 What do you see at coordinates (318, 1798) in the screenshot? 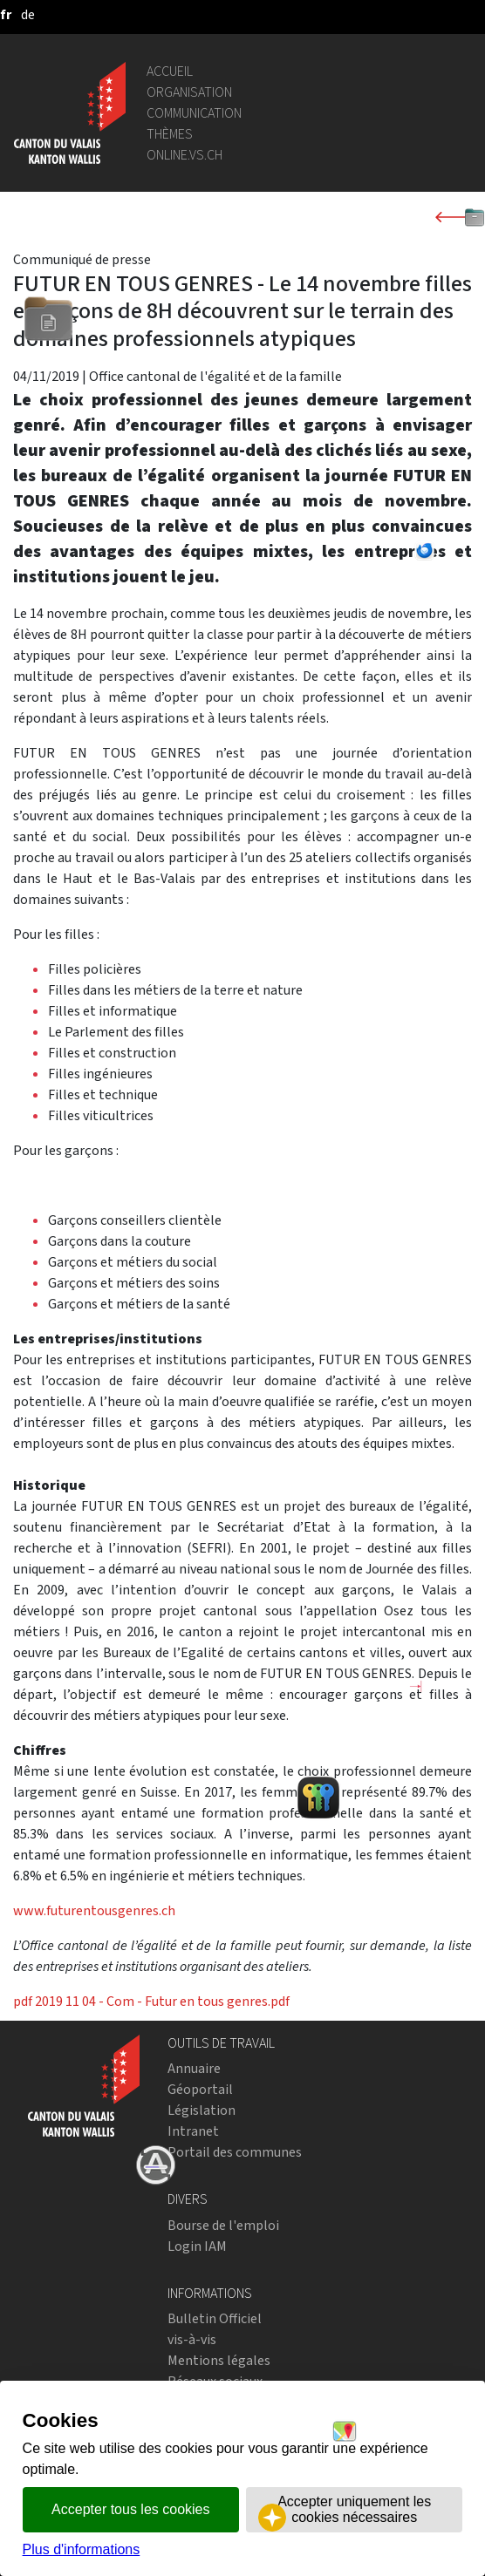
I see `open the passwords app` at bounding box center [318, 1798].